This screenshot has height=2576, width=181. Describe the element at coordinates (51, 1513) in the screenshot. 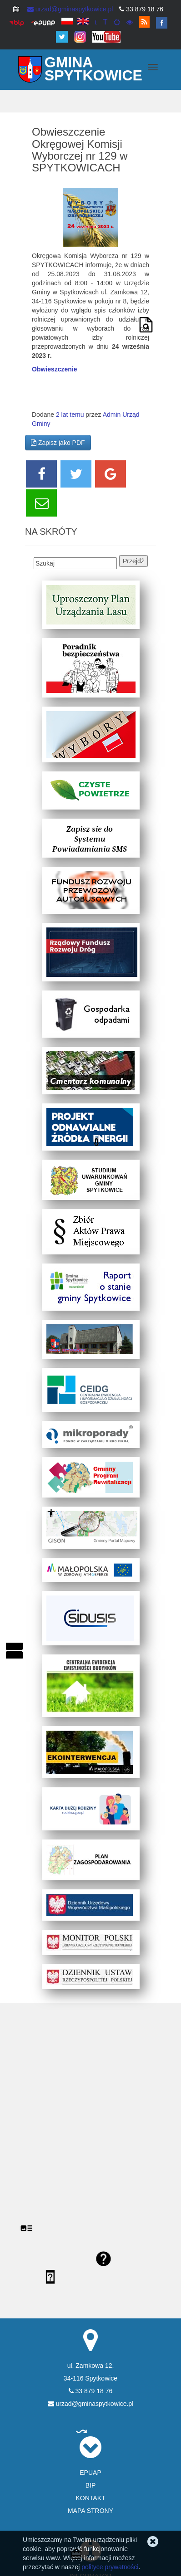

I see `access accessibility settings` at that location.